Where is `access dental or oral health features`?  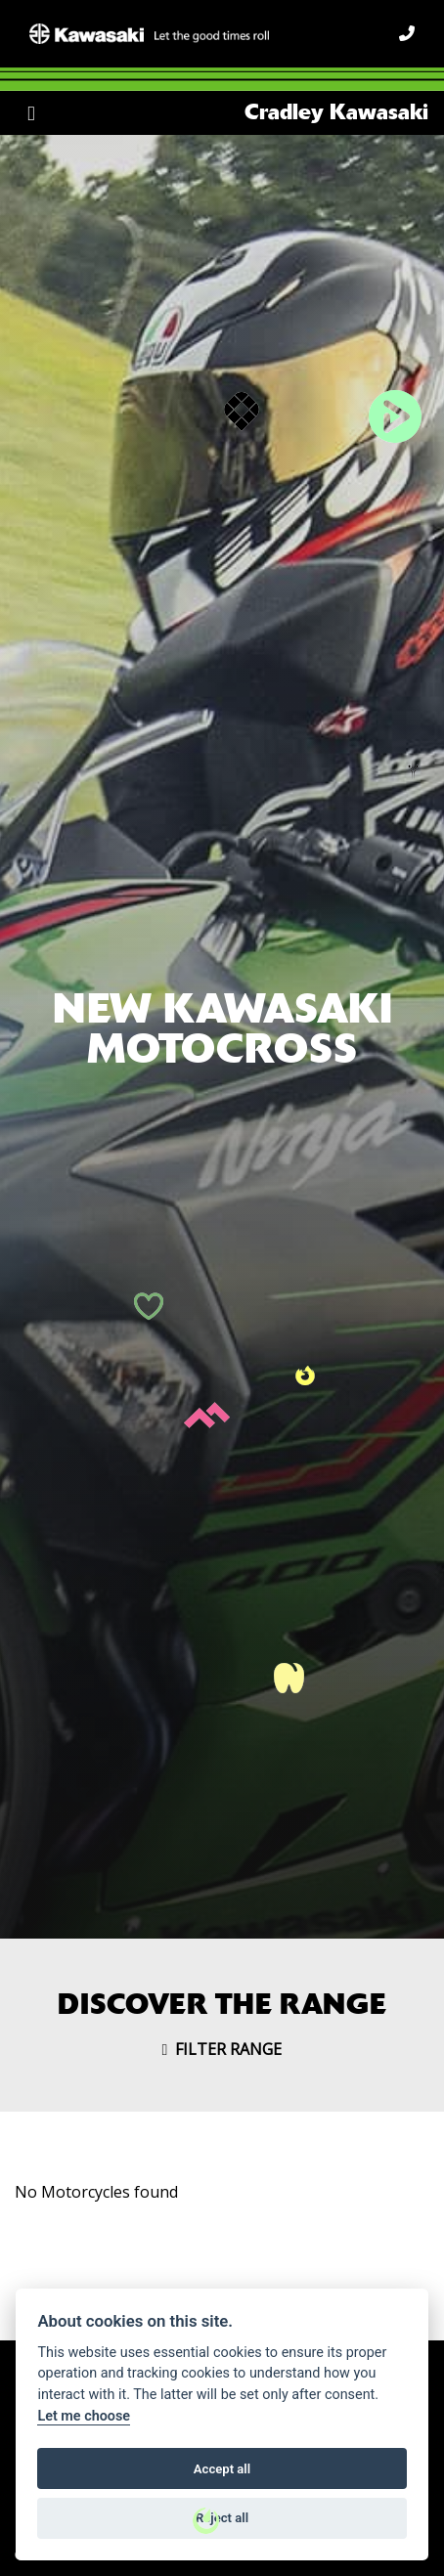
access dental or oral health features is located at coordinates (289, 1678).